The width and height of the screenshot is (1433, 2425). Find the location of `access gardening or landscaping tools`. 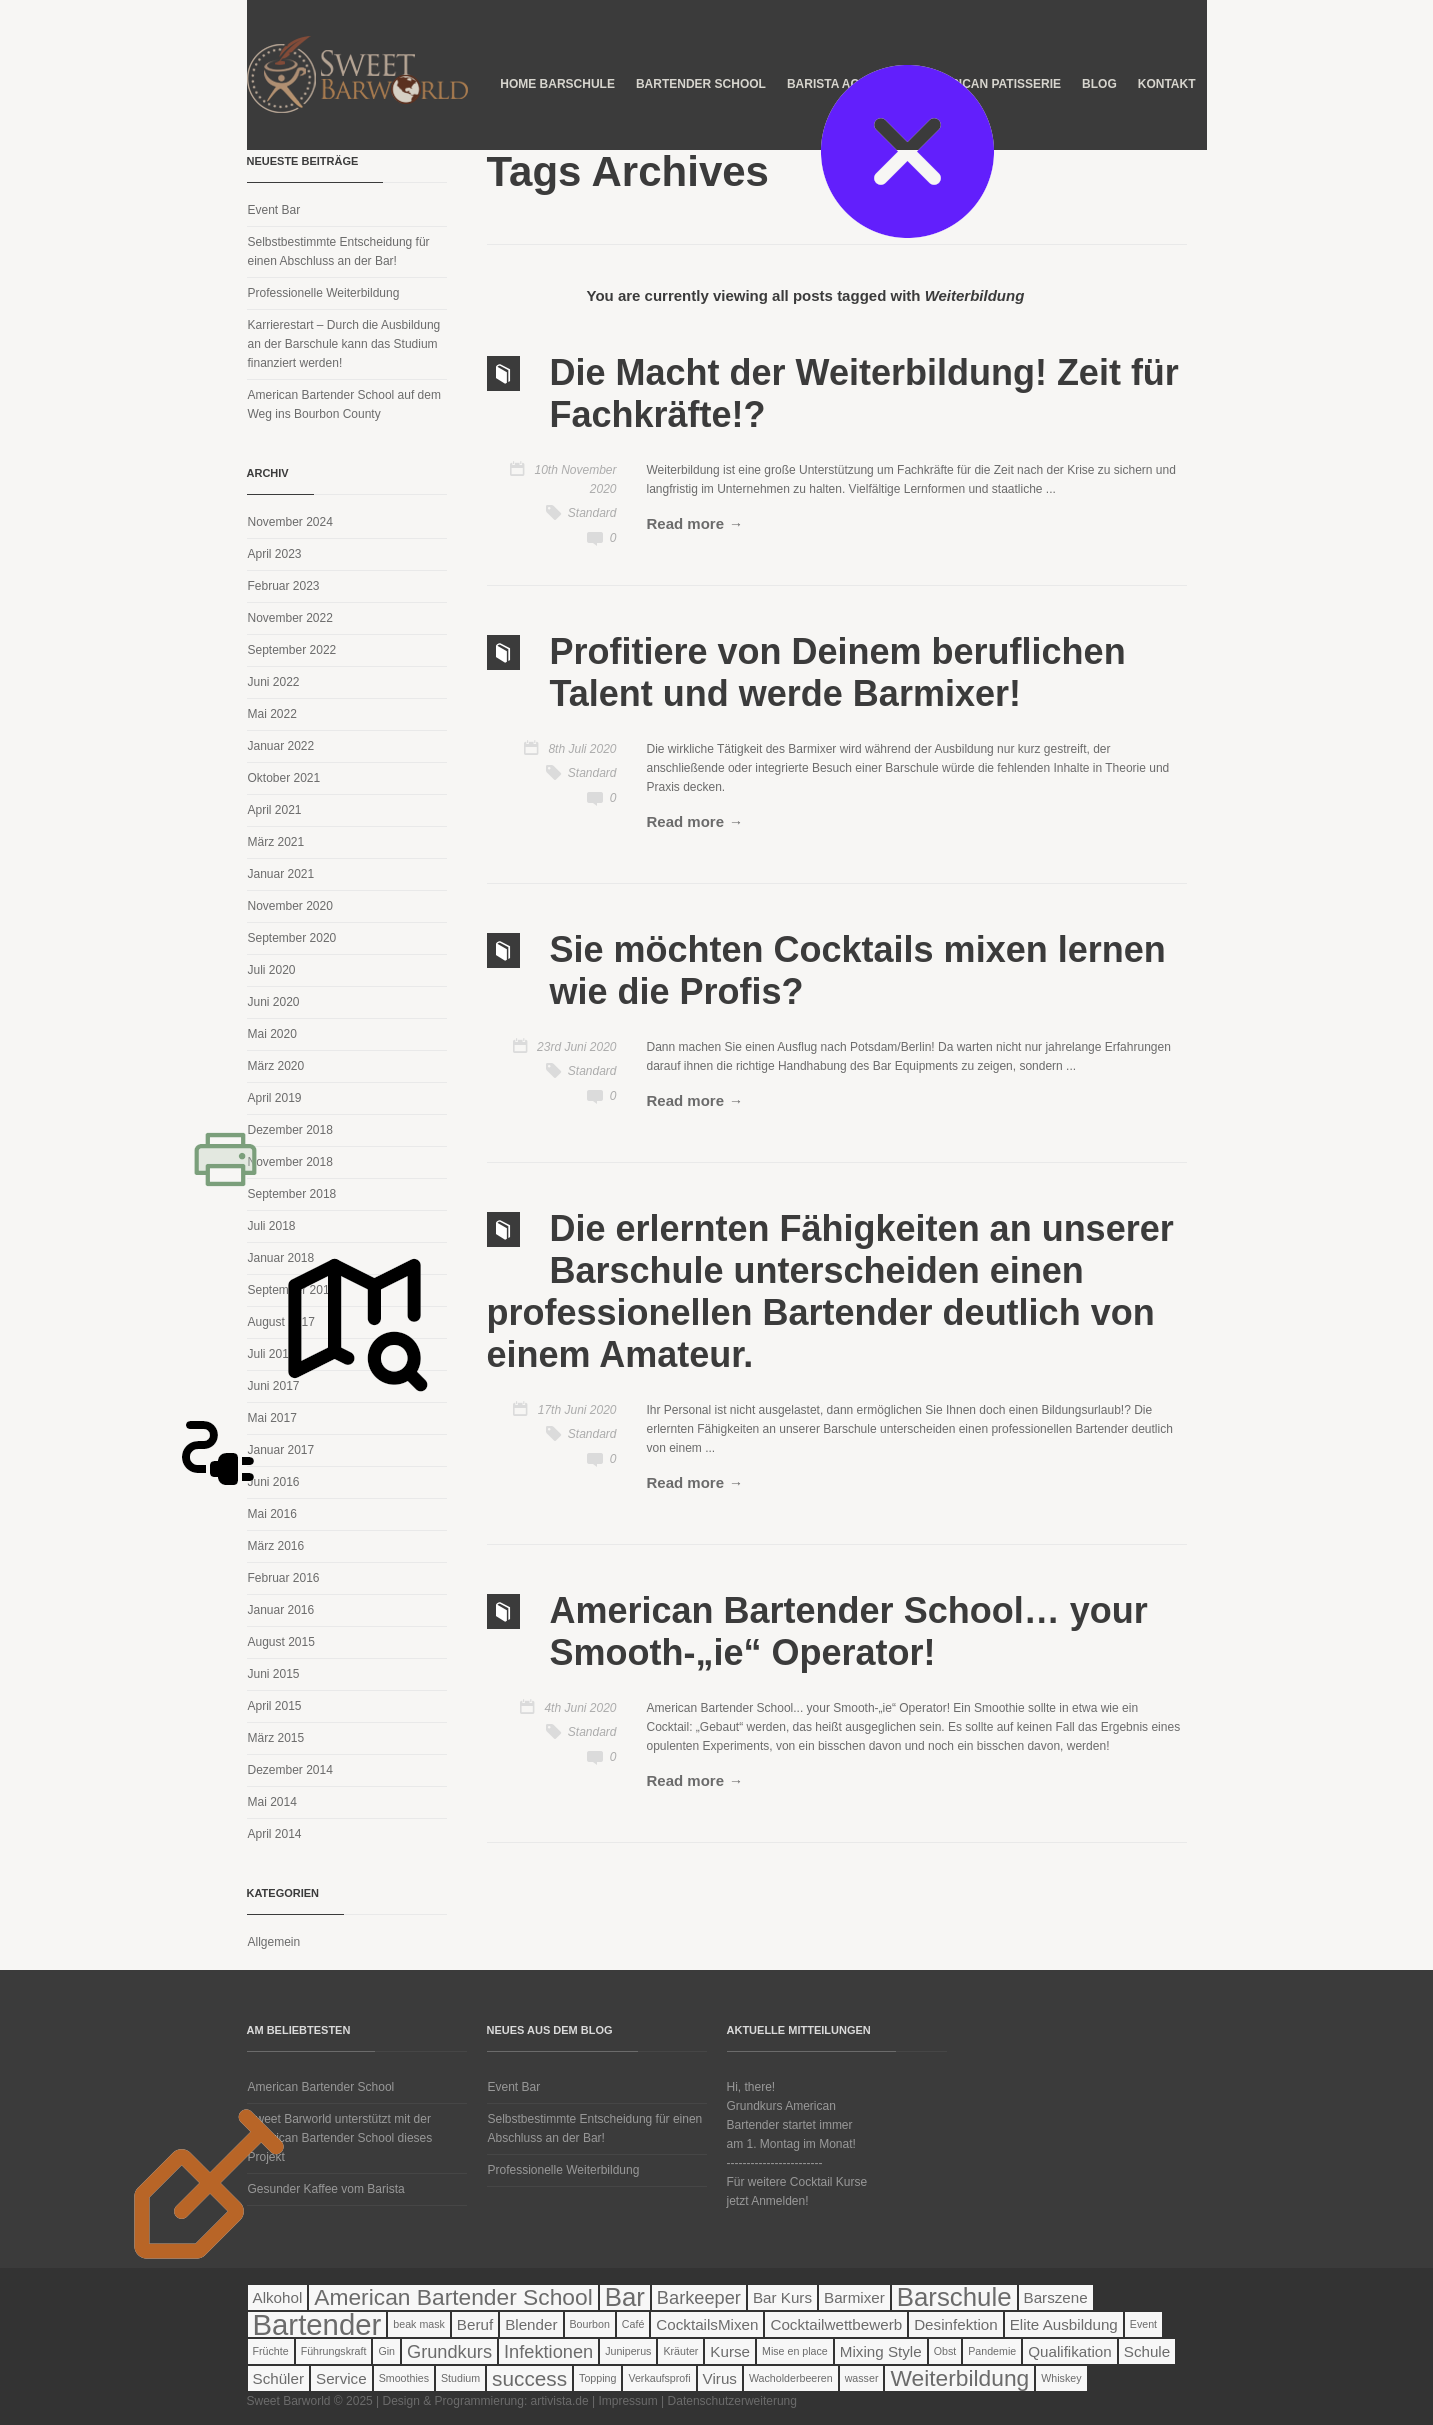

access gardening or landscaping tools is located at coordinates (206, 2186).